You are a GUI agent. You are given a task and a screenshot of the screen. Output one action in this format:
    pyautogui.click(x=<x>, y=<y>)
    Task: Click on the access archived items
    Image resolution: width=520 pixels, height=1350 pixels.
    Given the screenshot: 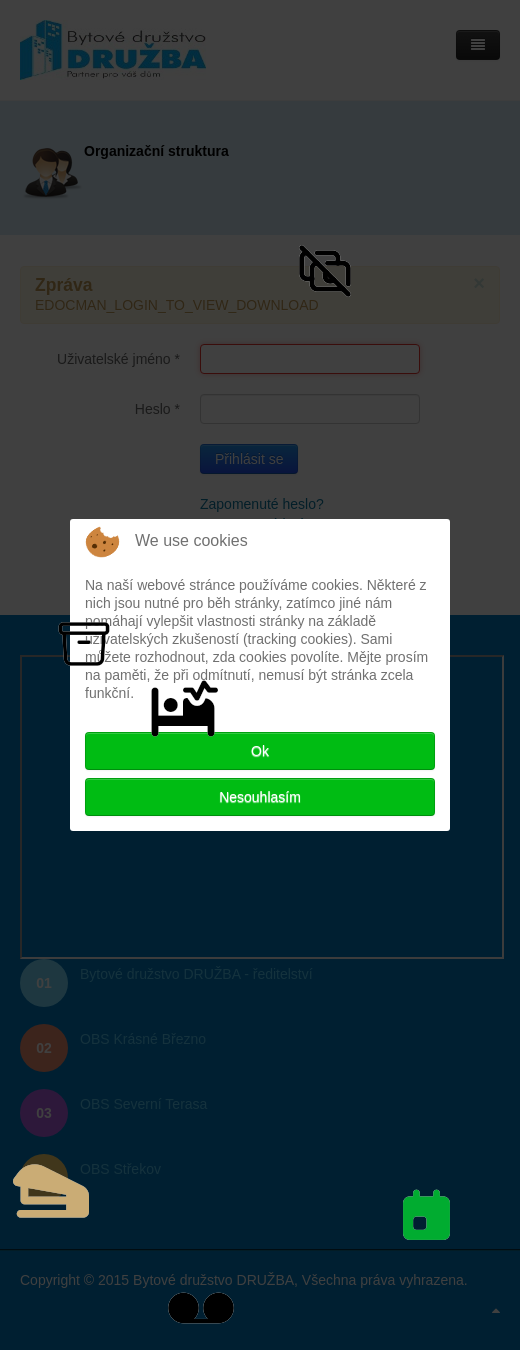 What is the action you would take?
    pyautogui.click(x=84, y=644)
    